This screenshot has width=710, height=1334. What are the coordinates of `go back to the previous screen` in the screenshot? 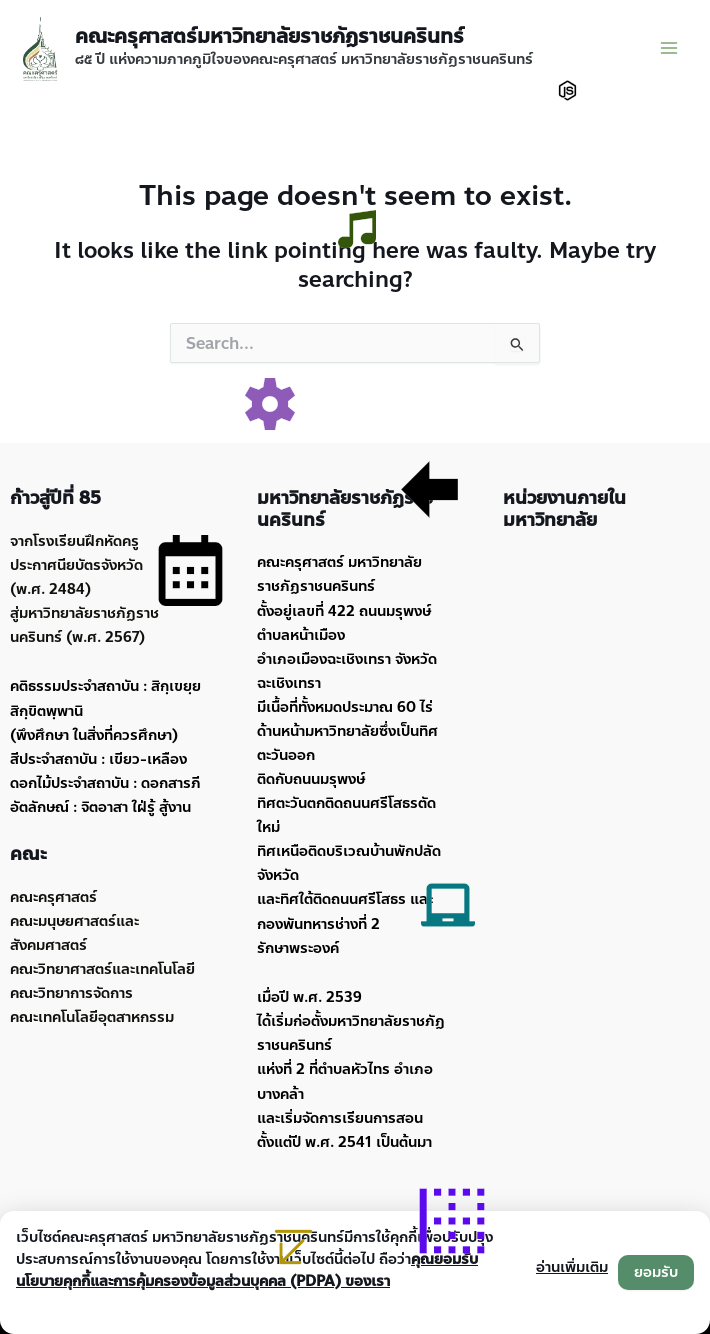 It's located at (429, 489).